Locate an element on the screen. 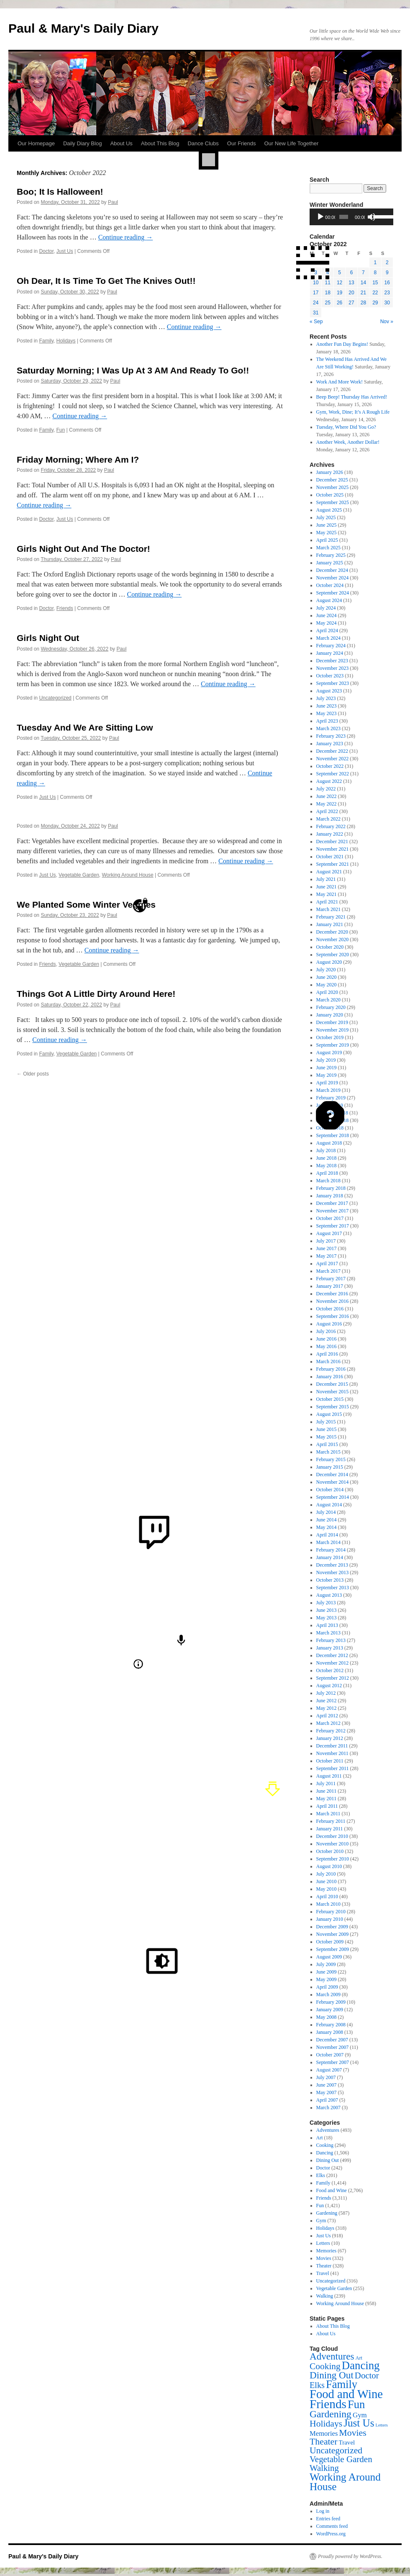 Image resolution: width=410 pixels, height=2576 pixels. tap to start voice recording is located at coordinates (181, 1640).